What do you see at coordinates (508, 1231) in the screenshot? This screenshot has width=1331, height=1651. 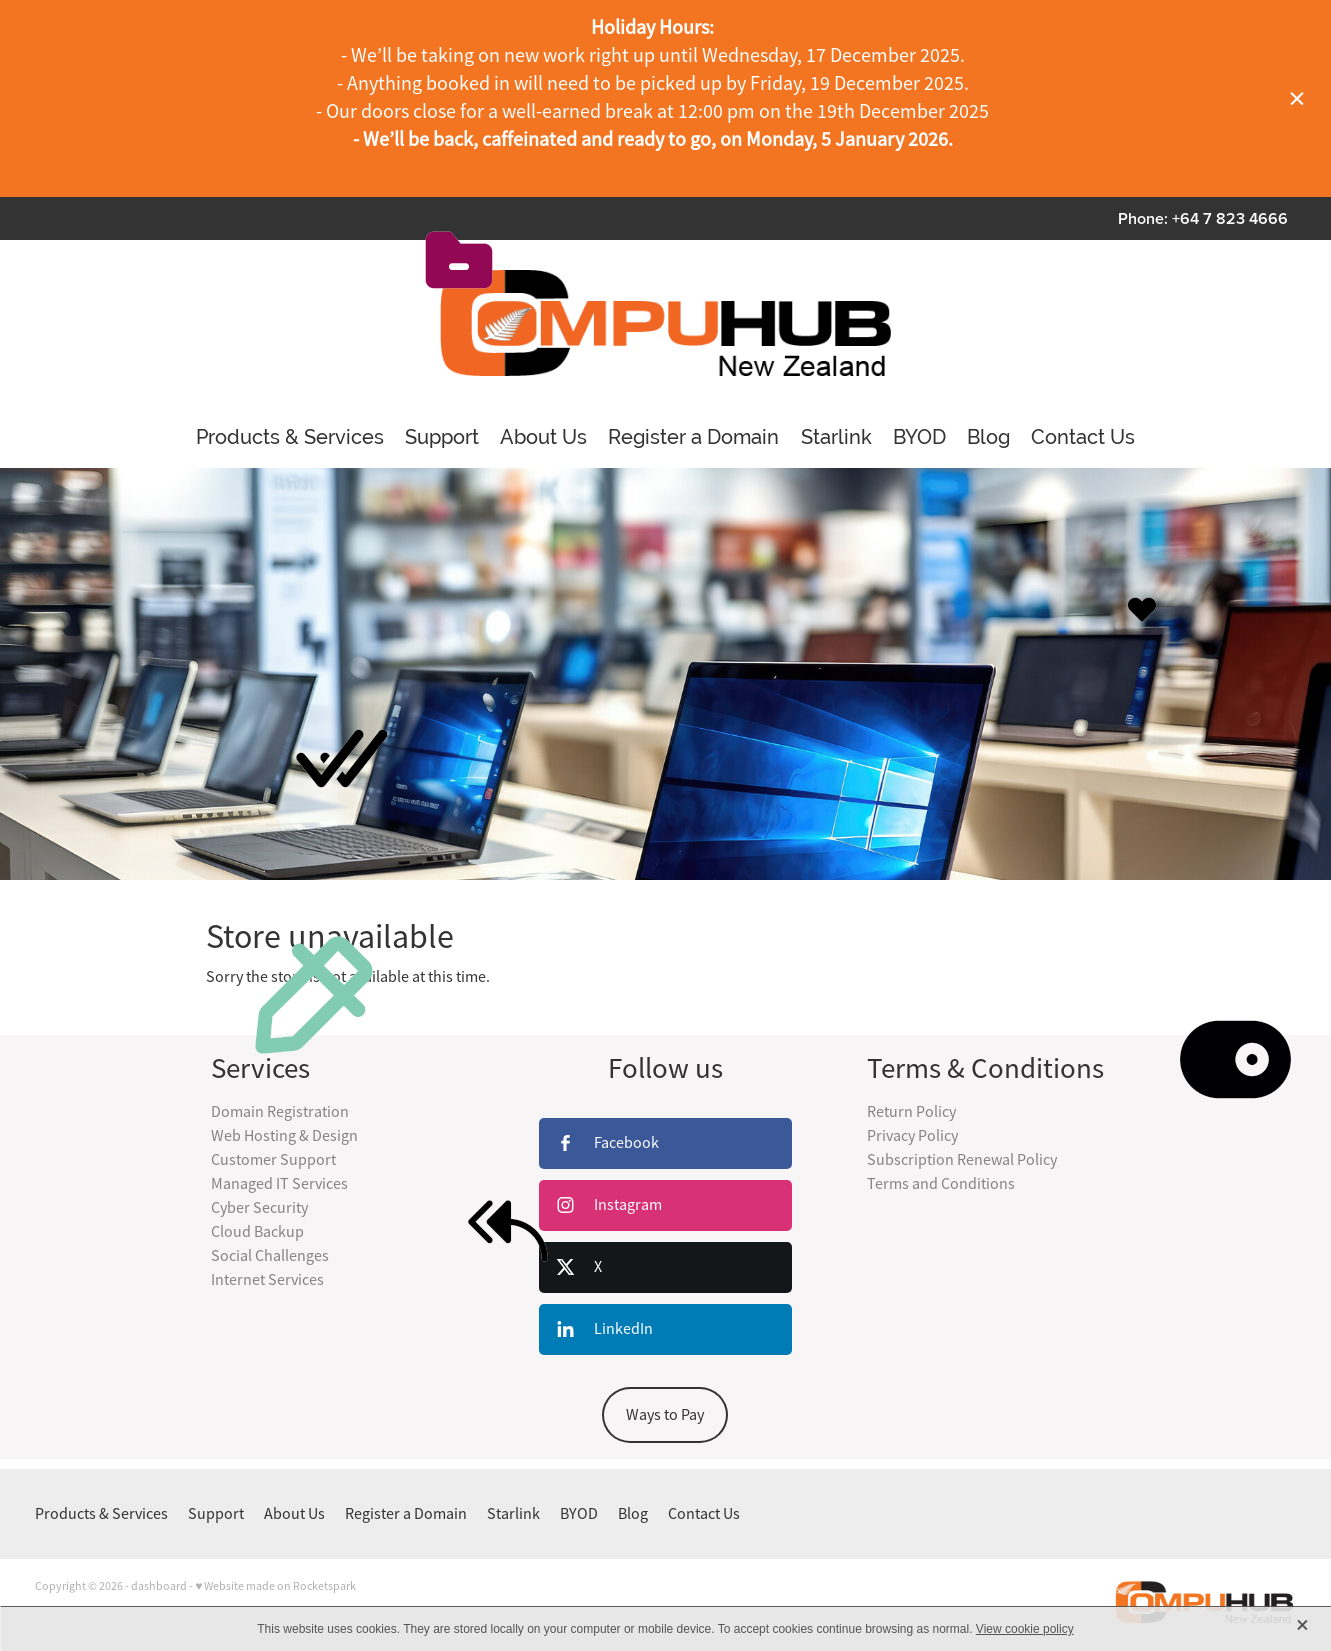 I see `reply all to a message or email` at bounding box center [508, 1231].